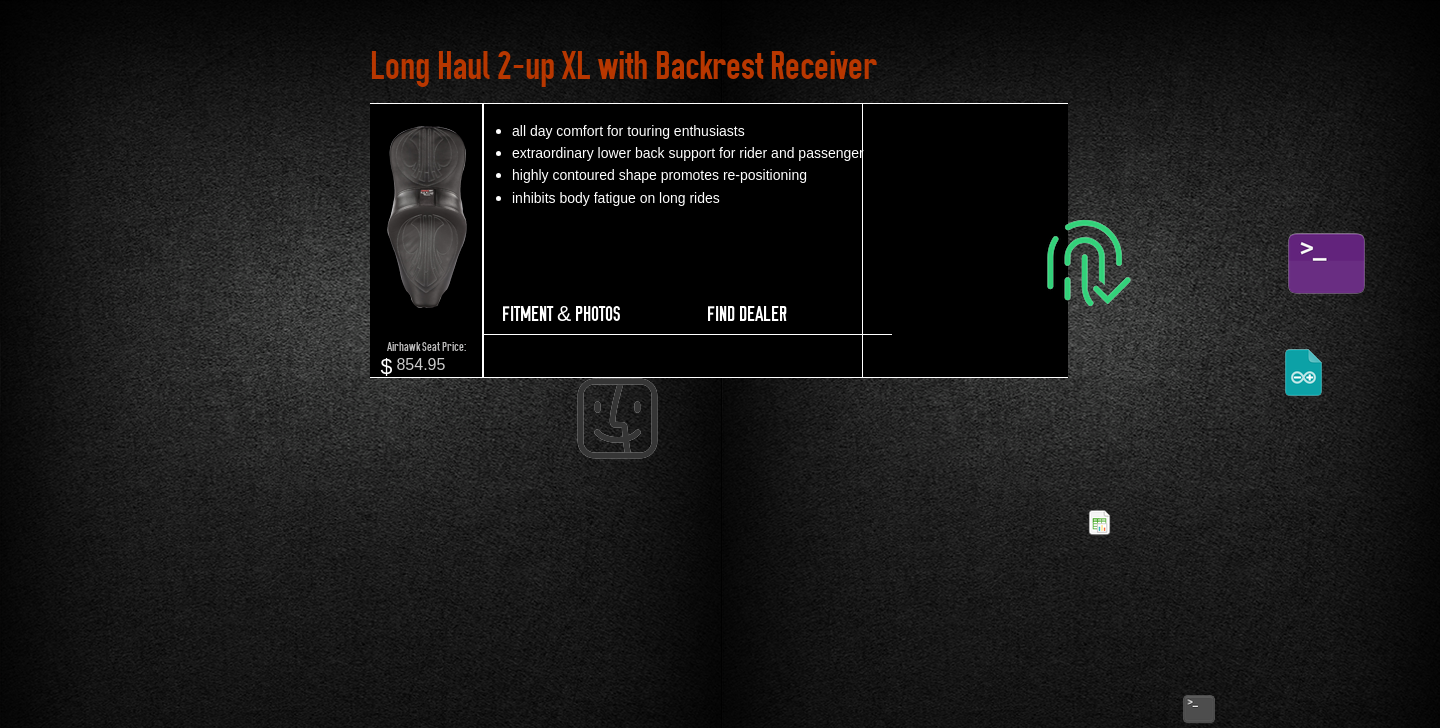  I want to click on open a spreadsheet file, so click(1099, 522).